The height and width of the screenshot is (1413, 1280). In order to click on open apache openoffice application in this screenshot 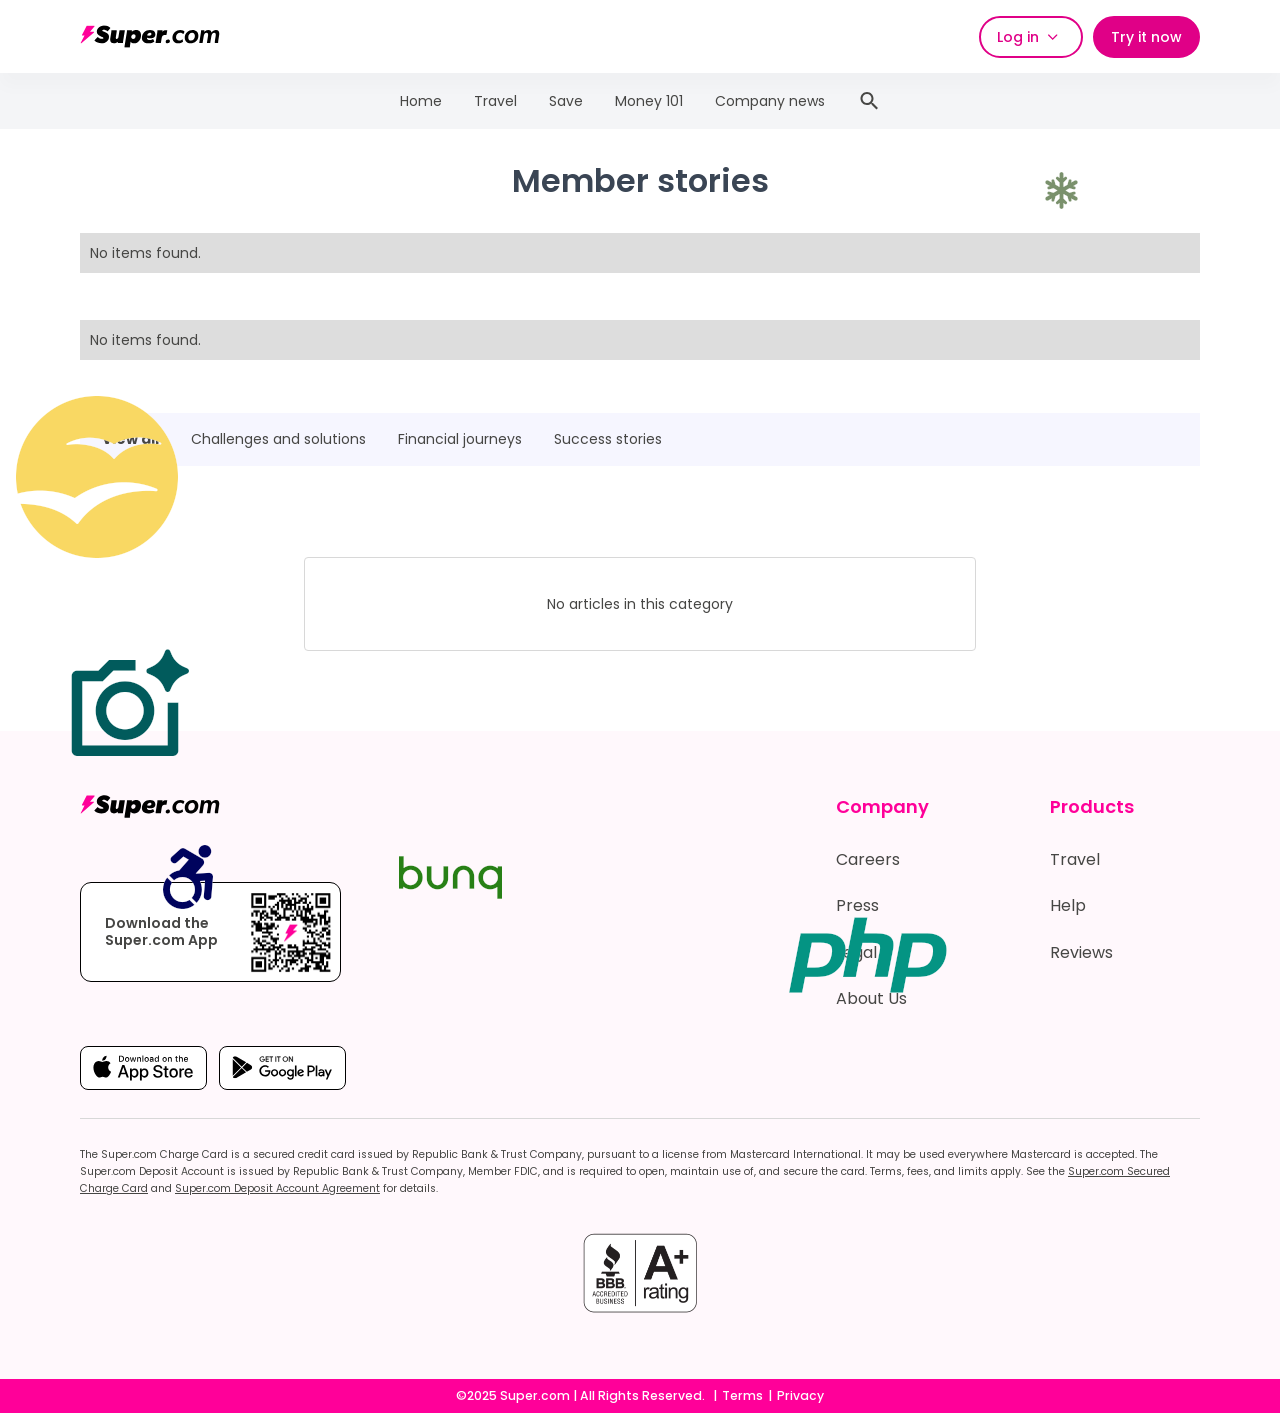, I will do `click(97, 477)`.